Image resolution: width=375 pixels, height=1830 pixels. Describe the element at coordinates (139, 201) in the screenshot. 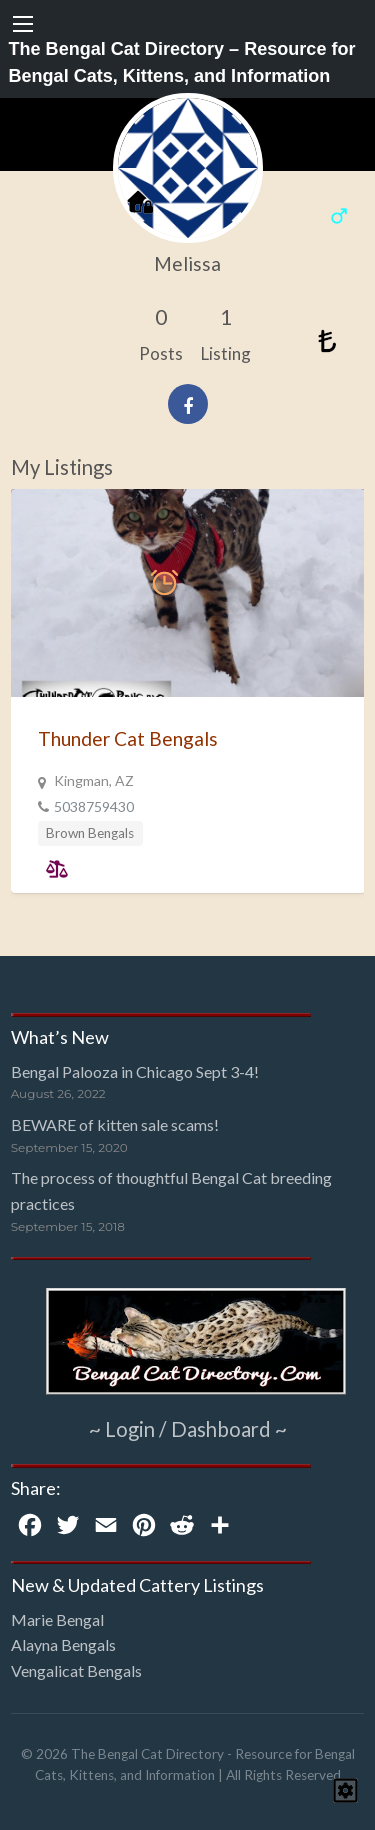

I see `home security settings` at that location.